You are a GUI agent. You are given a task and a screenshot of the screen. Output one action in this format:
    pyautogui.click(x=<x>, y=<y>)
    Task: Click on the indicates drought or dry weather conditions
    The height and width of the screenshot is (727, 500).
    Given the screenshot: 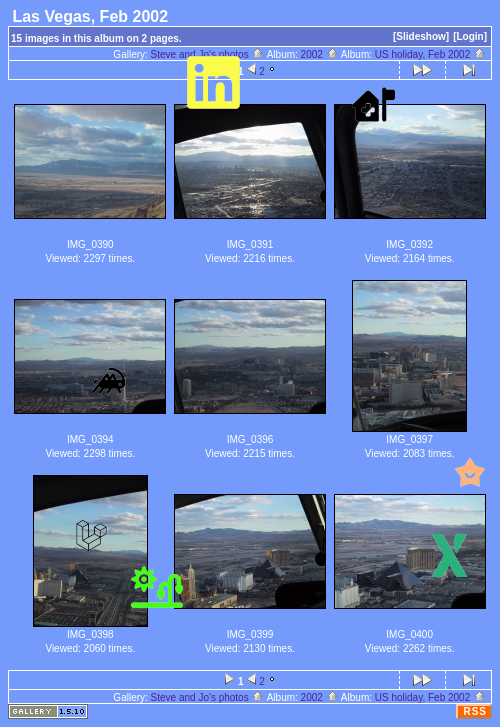 What is the action you would take?
    pyautogui.click(x=157, y=587)
    